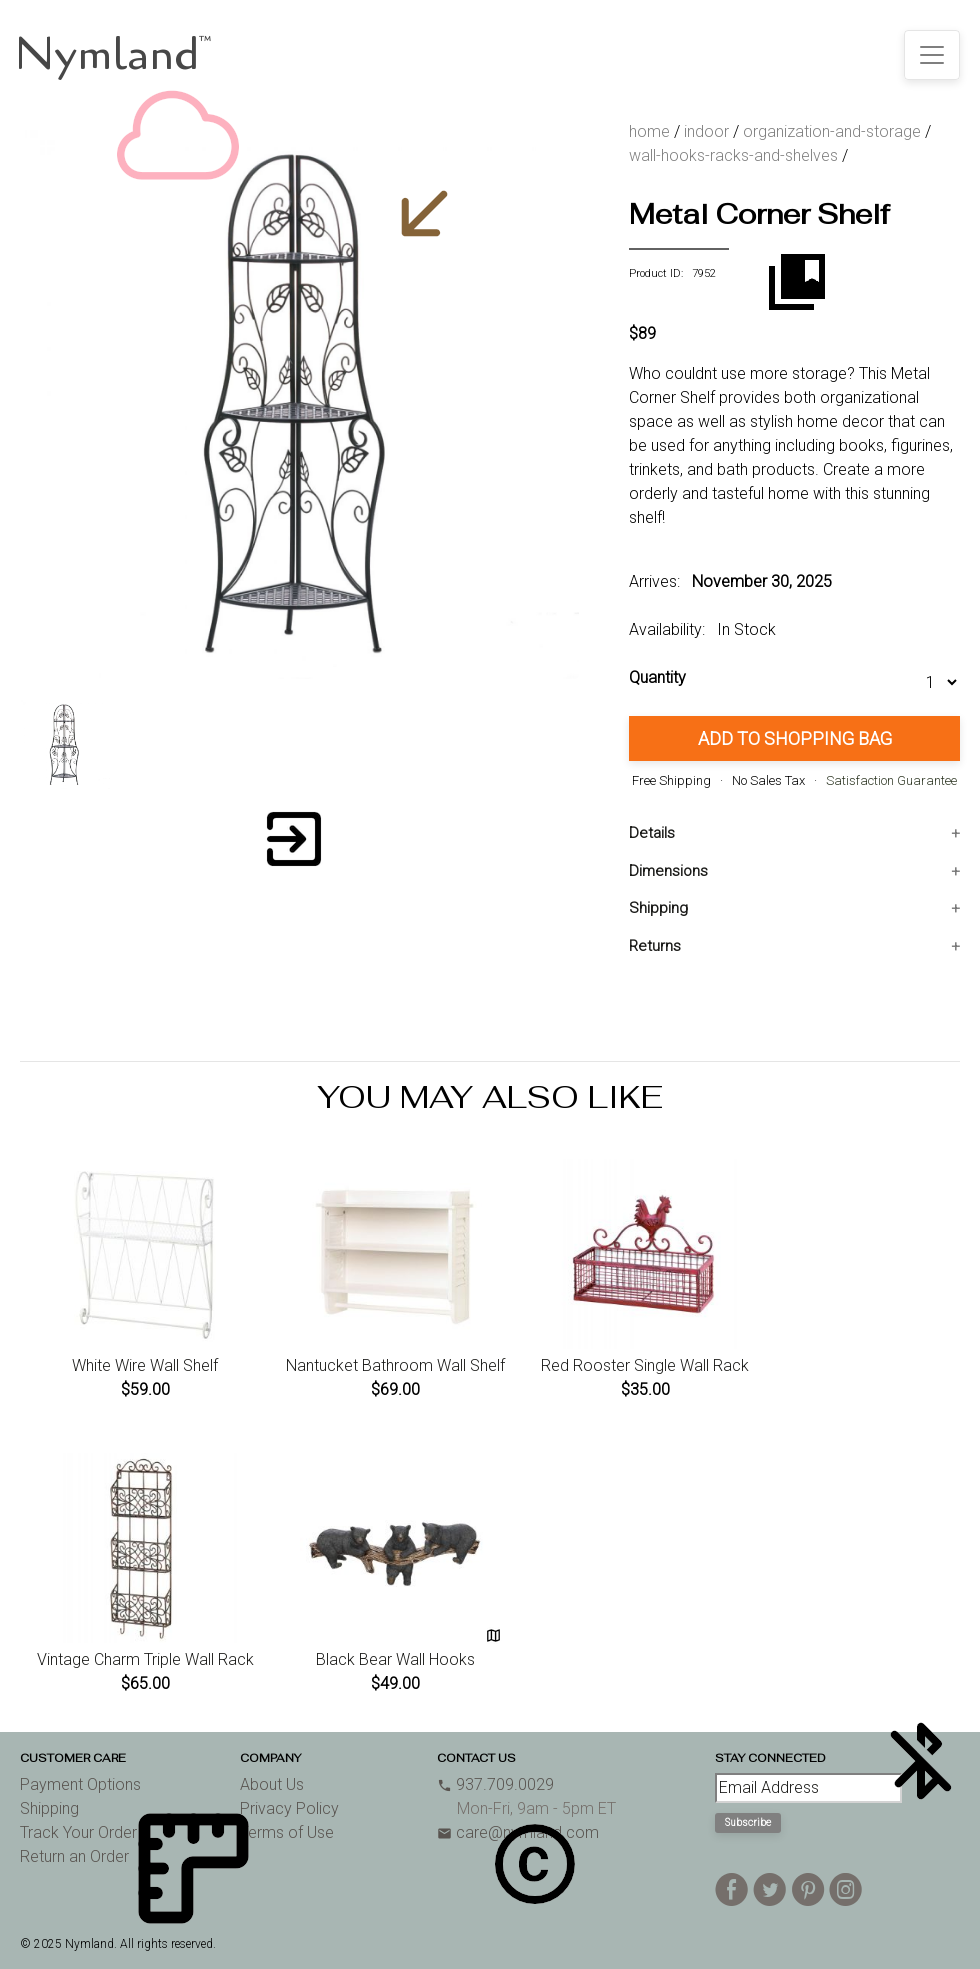  Describe the element at coordinates (493, 1635) in the screenshot. I see `open map view` at that location.